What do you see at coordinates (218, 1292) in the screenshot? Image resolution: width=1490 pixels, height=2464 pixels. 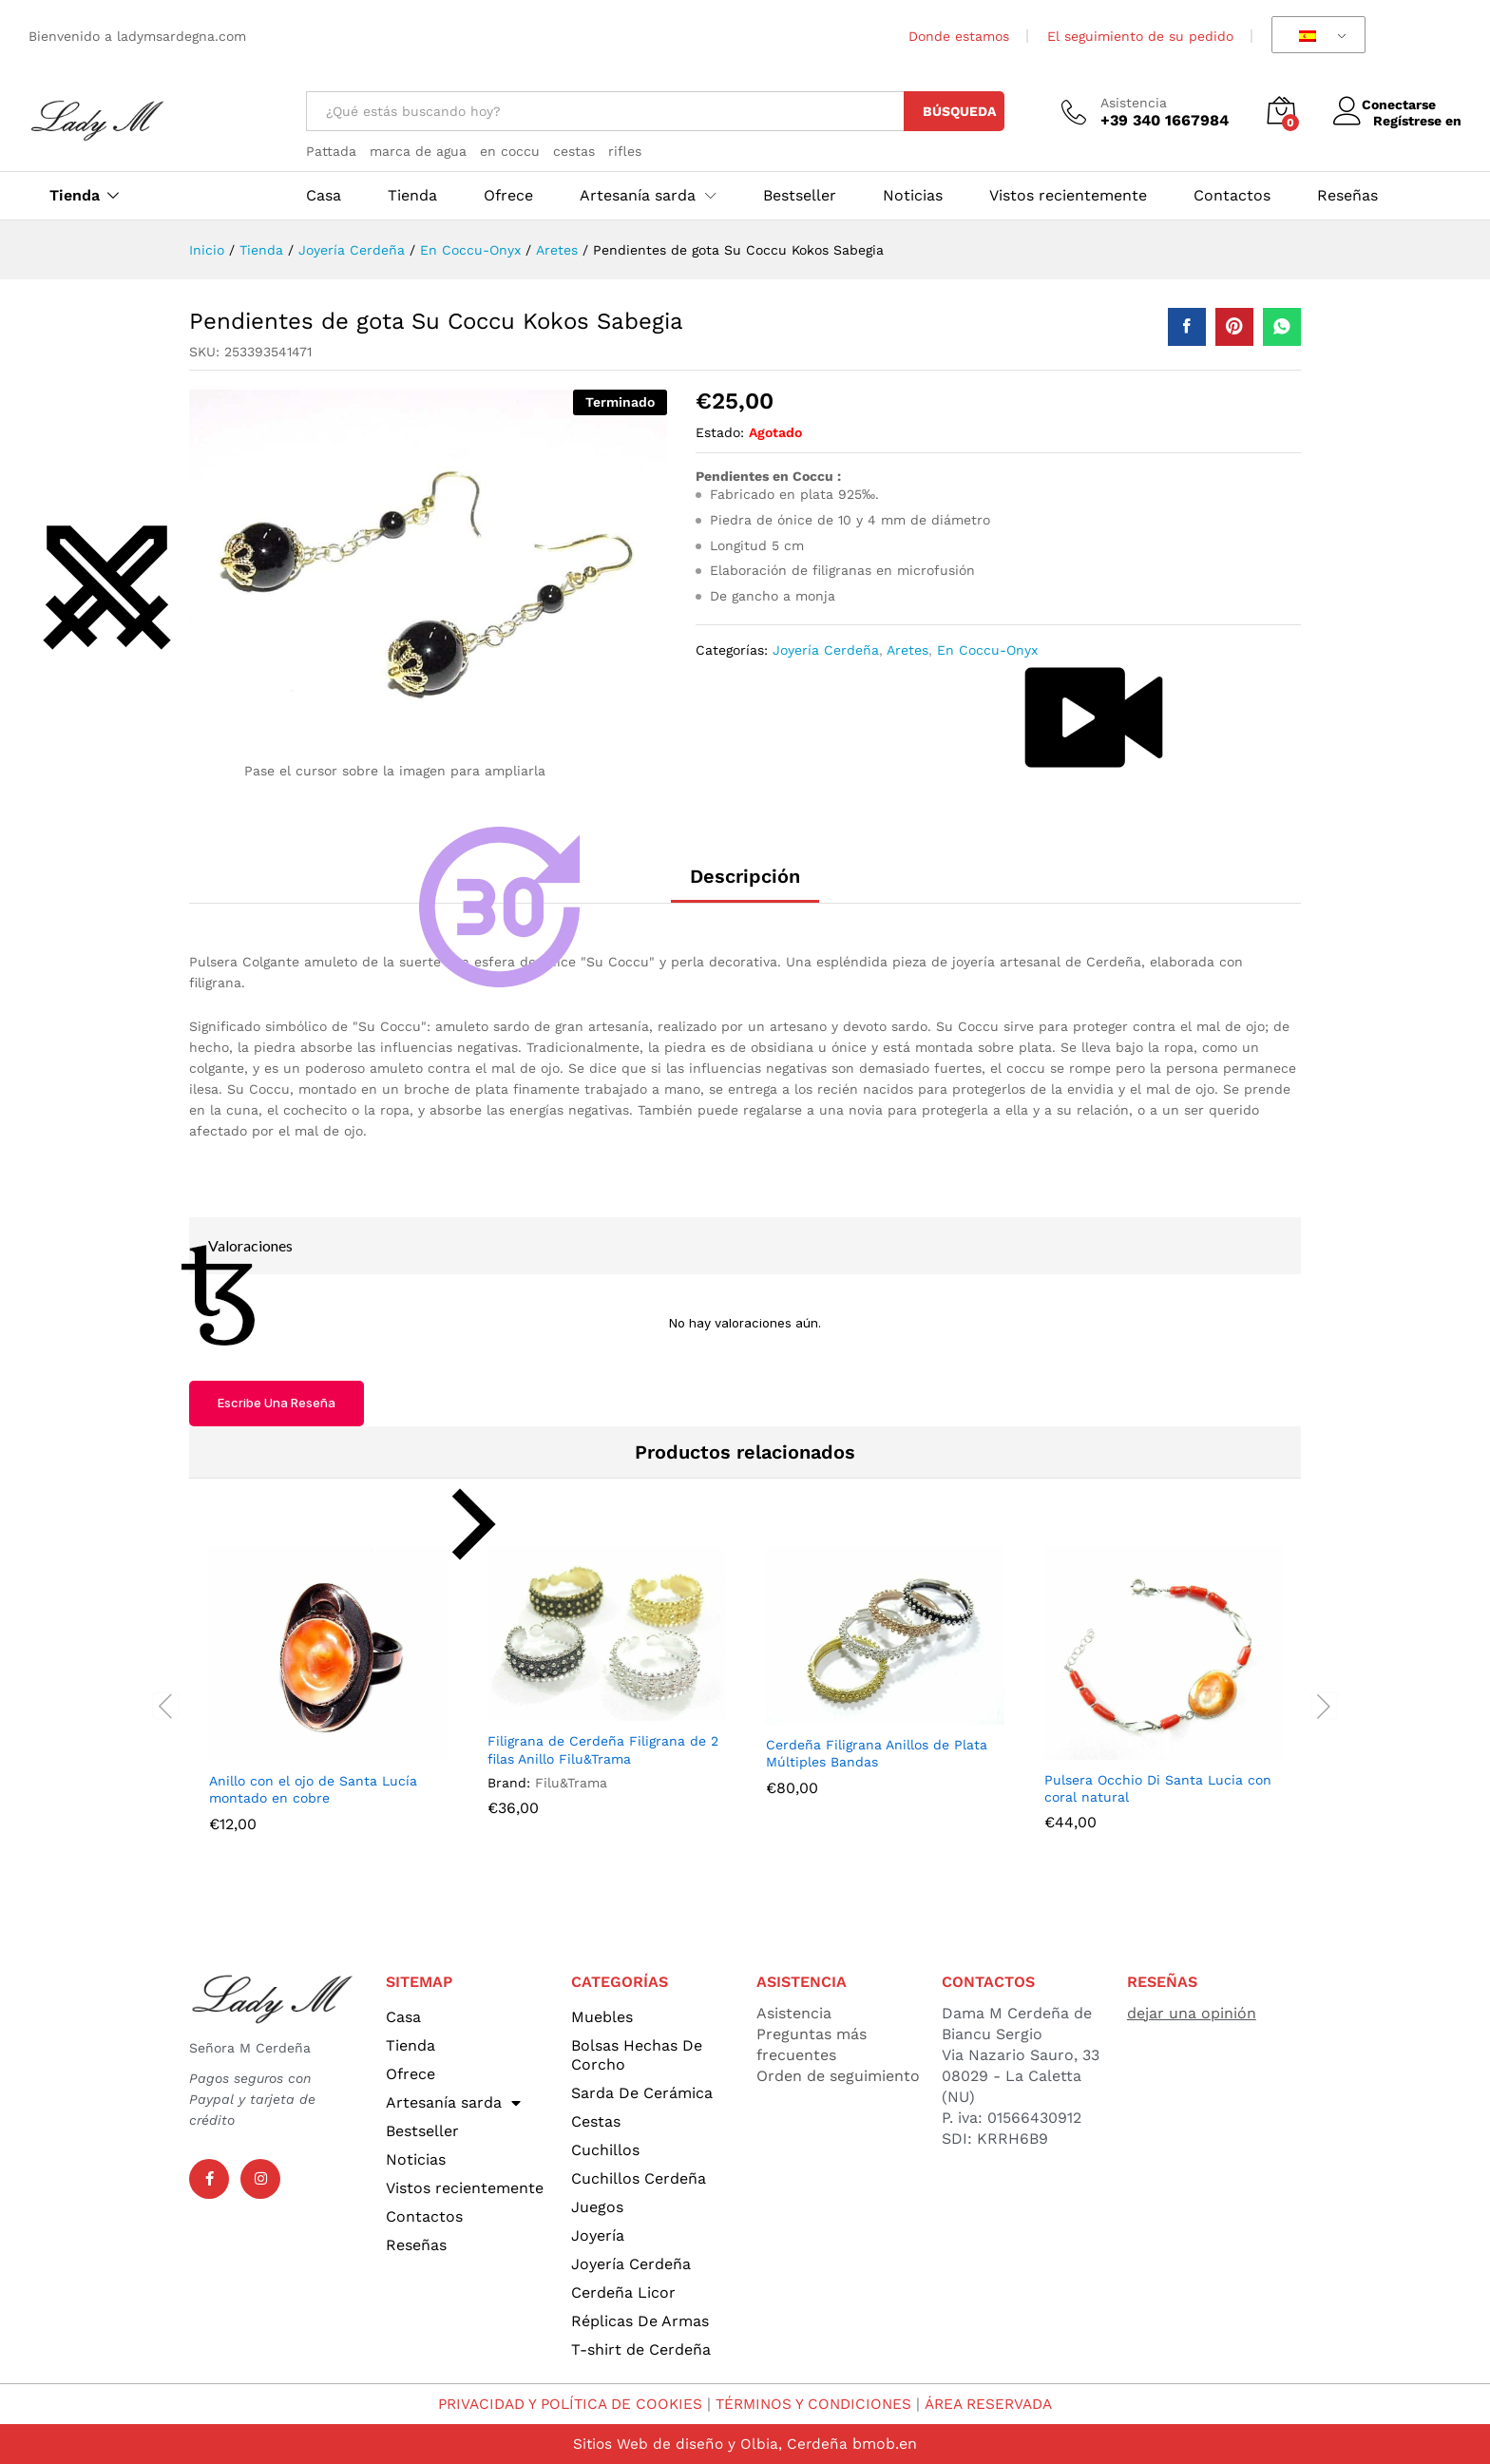 I see `tezos (XTZ) cryptocurrency logo` at bounding box center [218, 1292].